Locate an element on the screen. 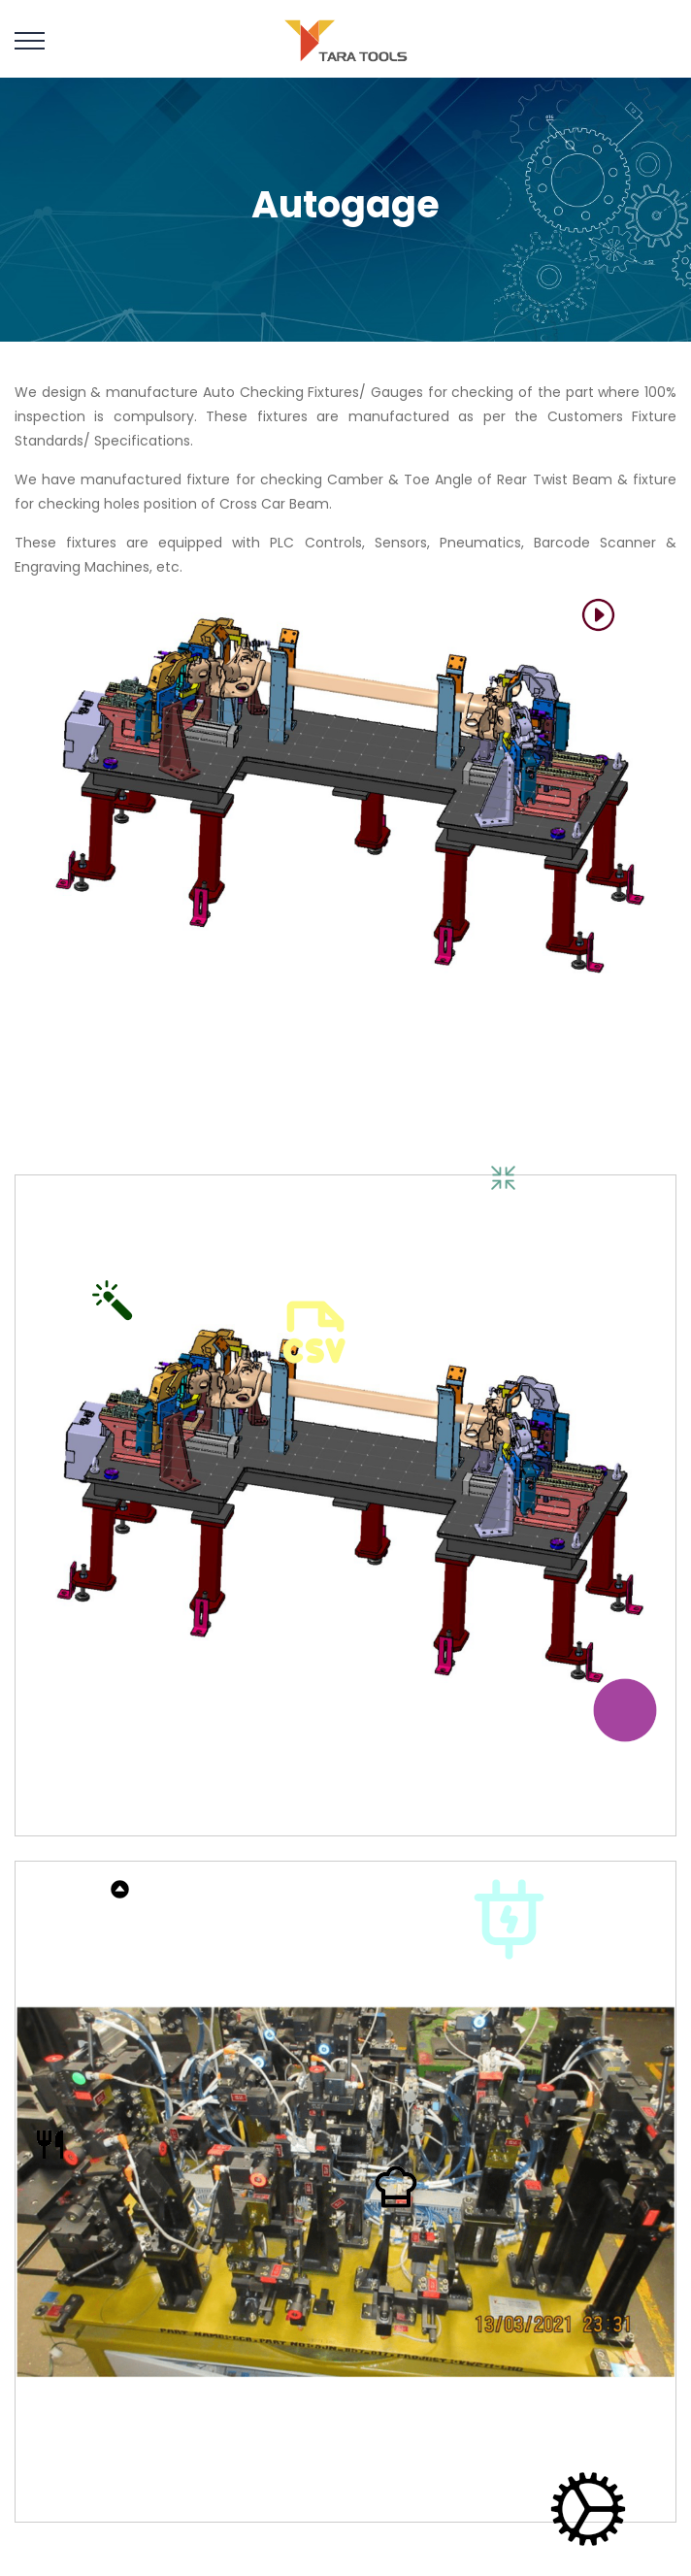  collapse an expanded section is located at coordinates (119, 1889).